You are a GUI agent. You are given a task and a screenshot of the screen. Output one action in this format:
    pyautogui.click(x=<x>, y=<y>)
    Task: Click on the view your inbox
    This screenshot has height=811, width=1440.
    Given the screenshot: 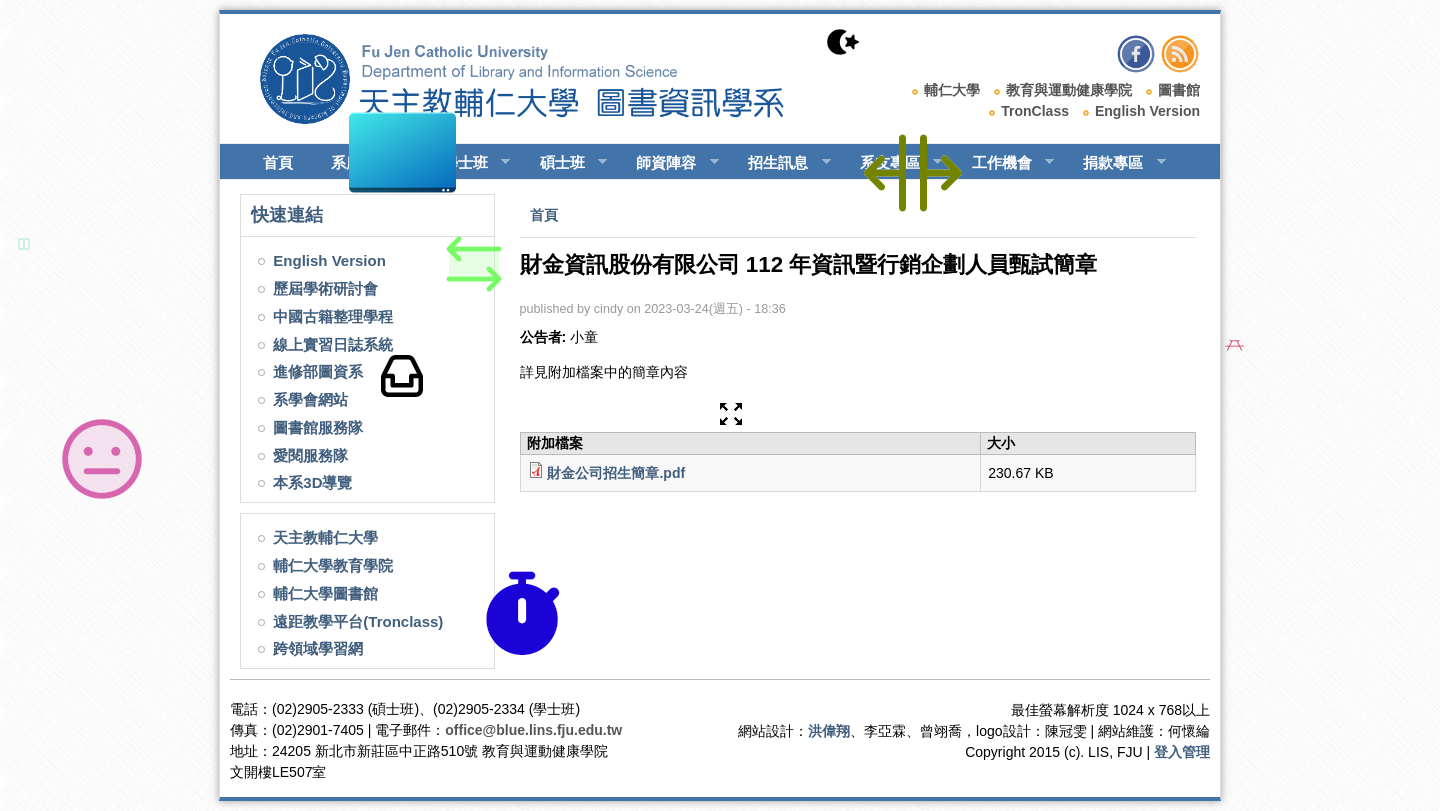 What is the action you would take?
    pyautogui.click(x=402, y=376)
    